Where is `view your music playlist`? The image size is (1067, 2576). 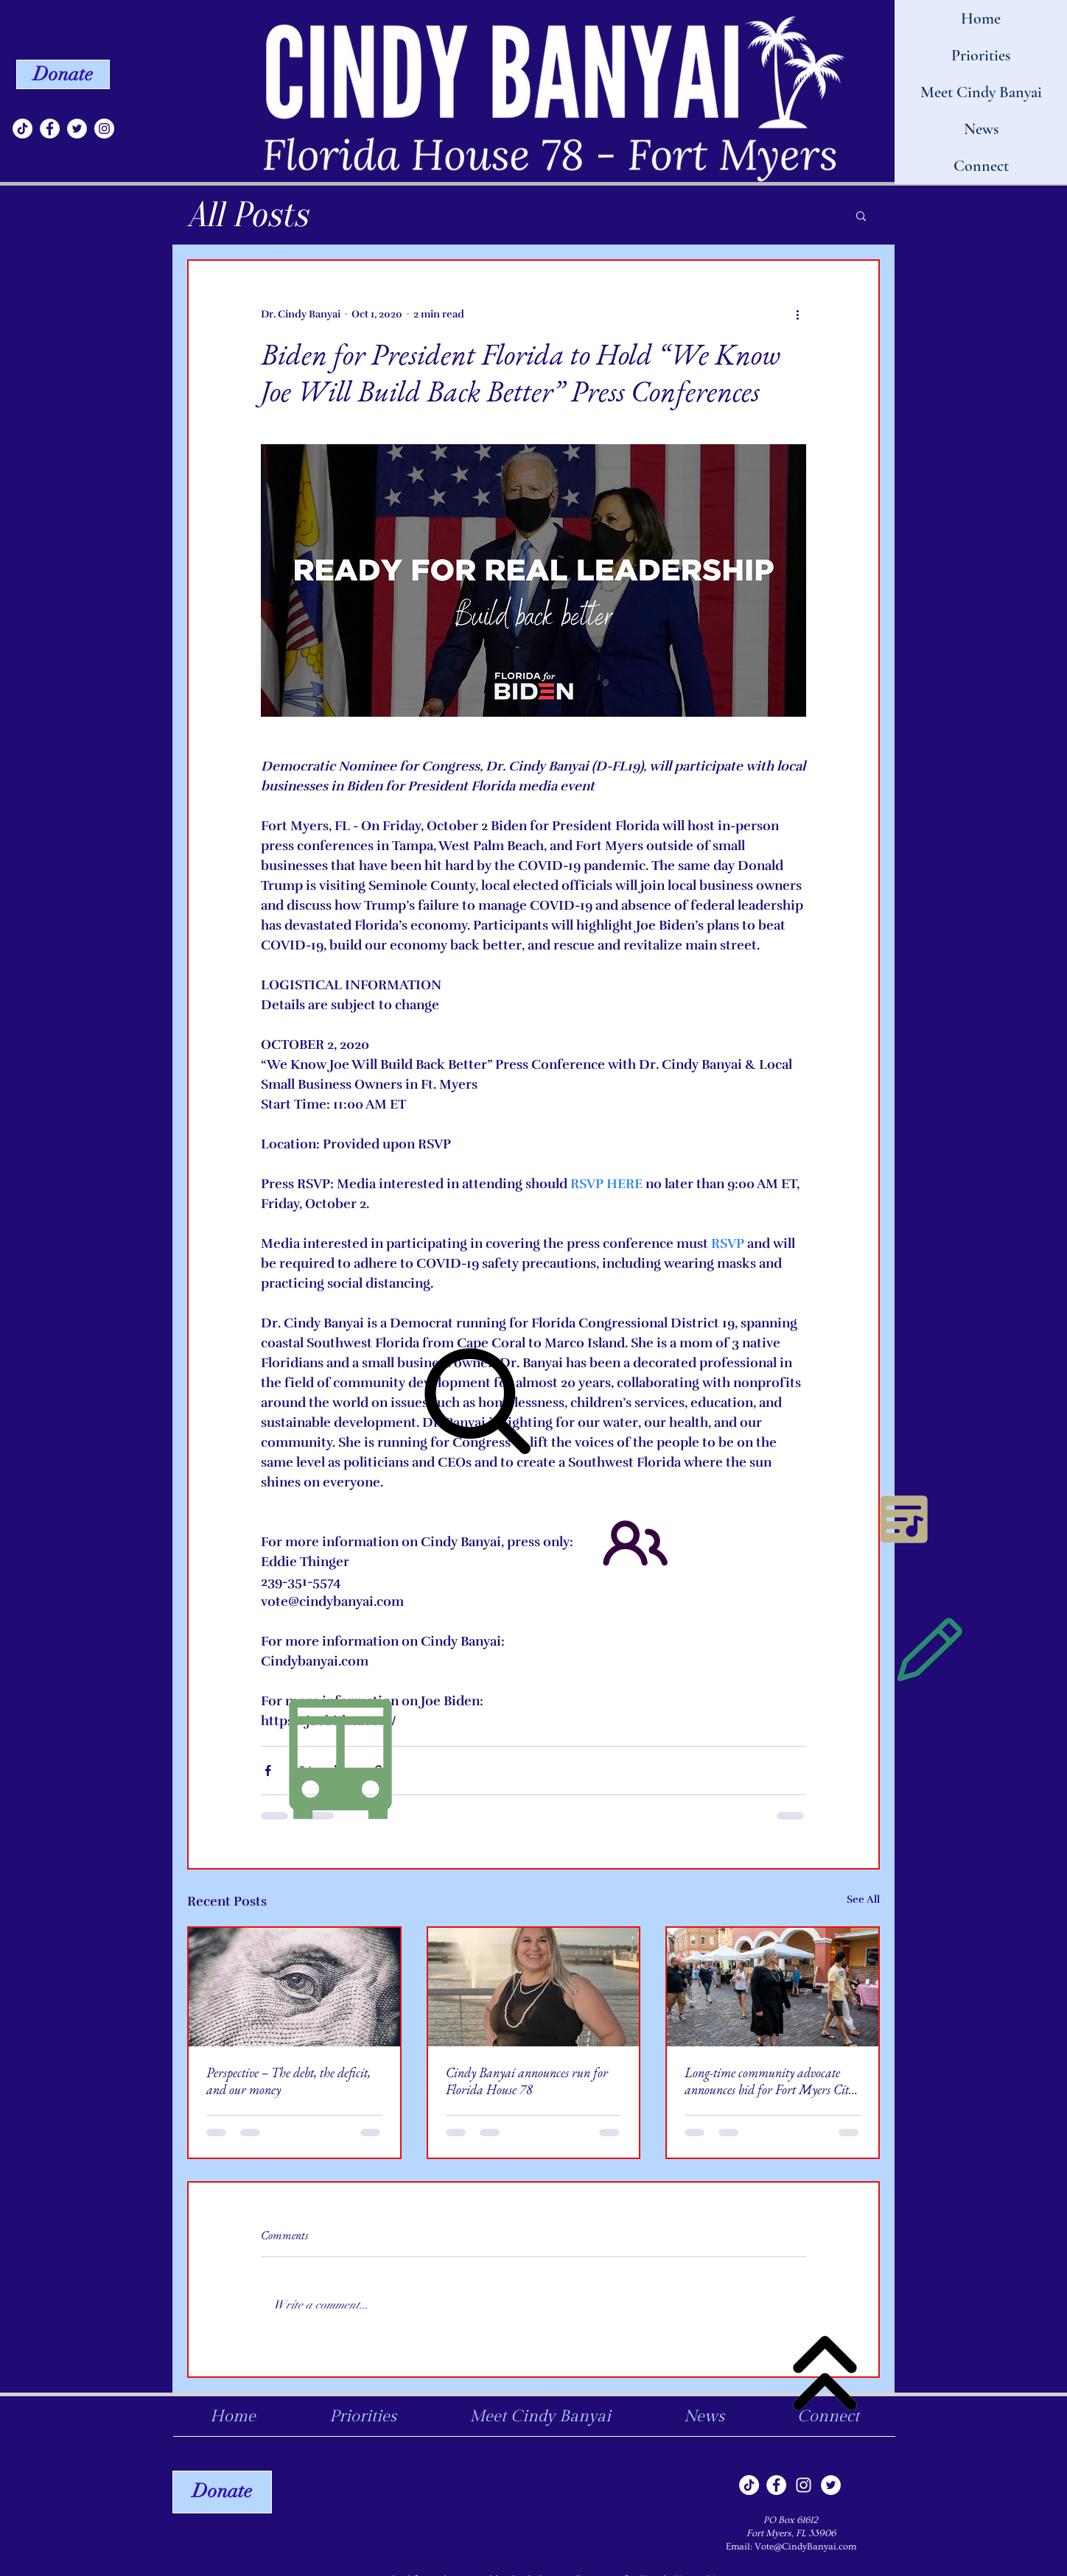
view your music playlist is located at coordinates (903, 1519).